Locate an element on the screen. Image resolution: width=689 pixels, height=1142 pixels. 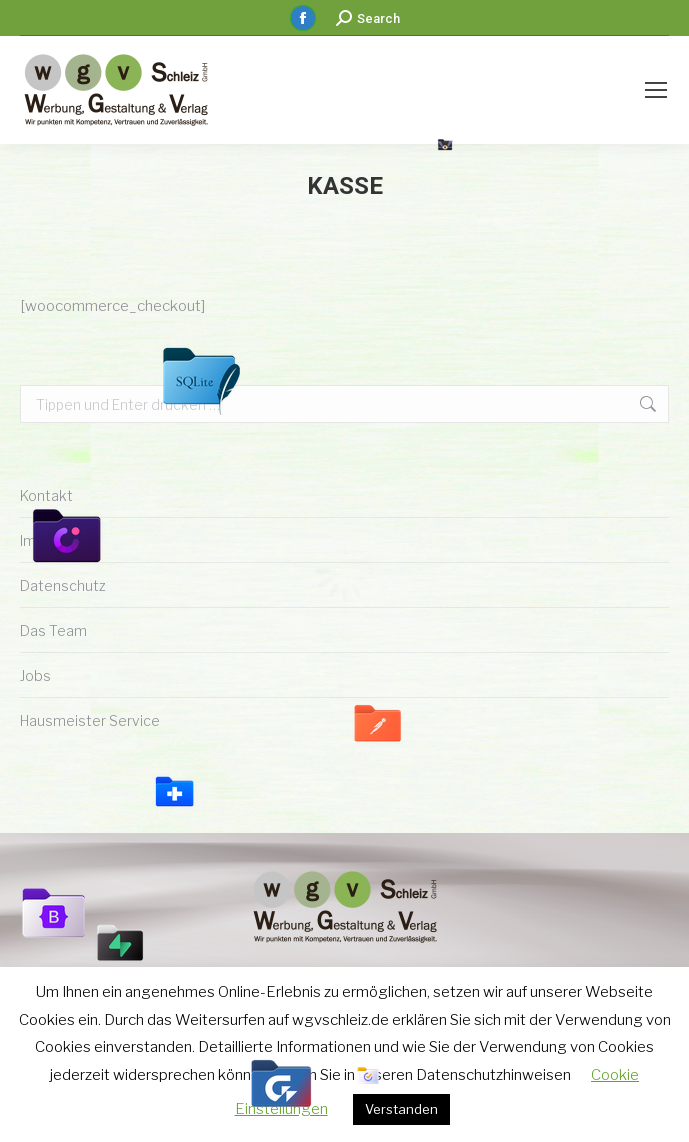
open folder containing SQLite database files is located at coordinates (199, 378).